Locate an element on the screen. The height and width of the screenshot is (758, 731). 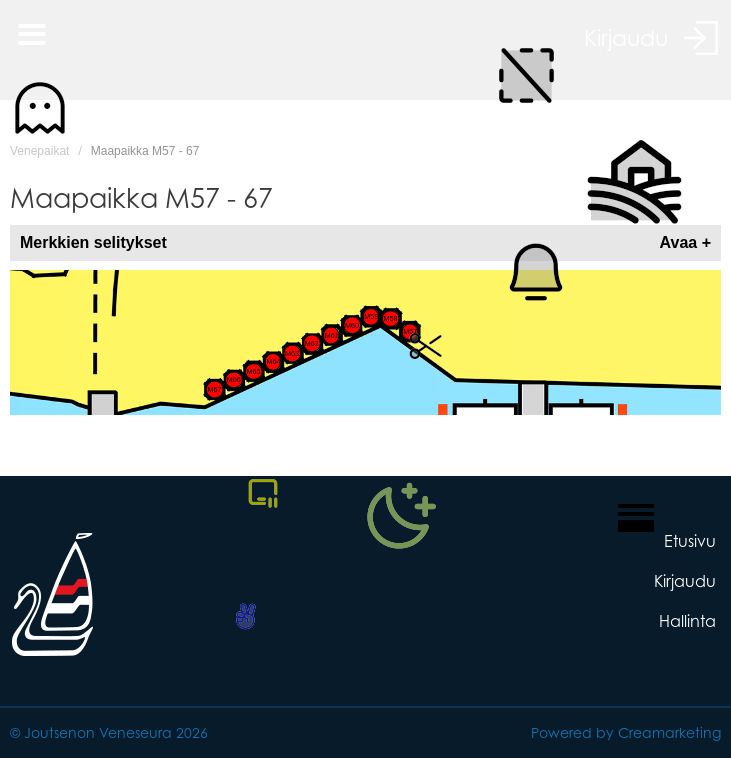
enable dark mode or night theme is located at coordinates (399, 517).